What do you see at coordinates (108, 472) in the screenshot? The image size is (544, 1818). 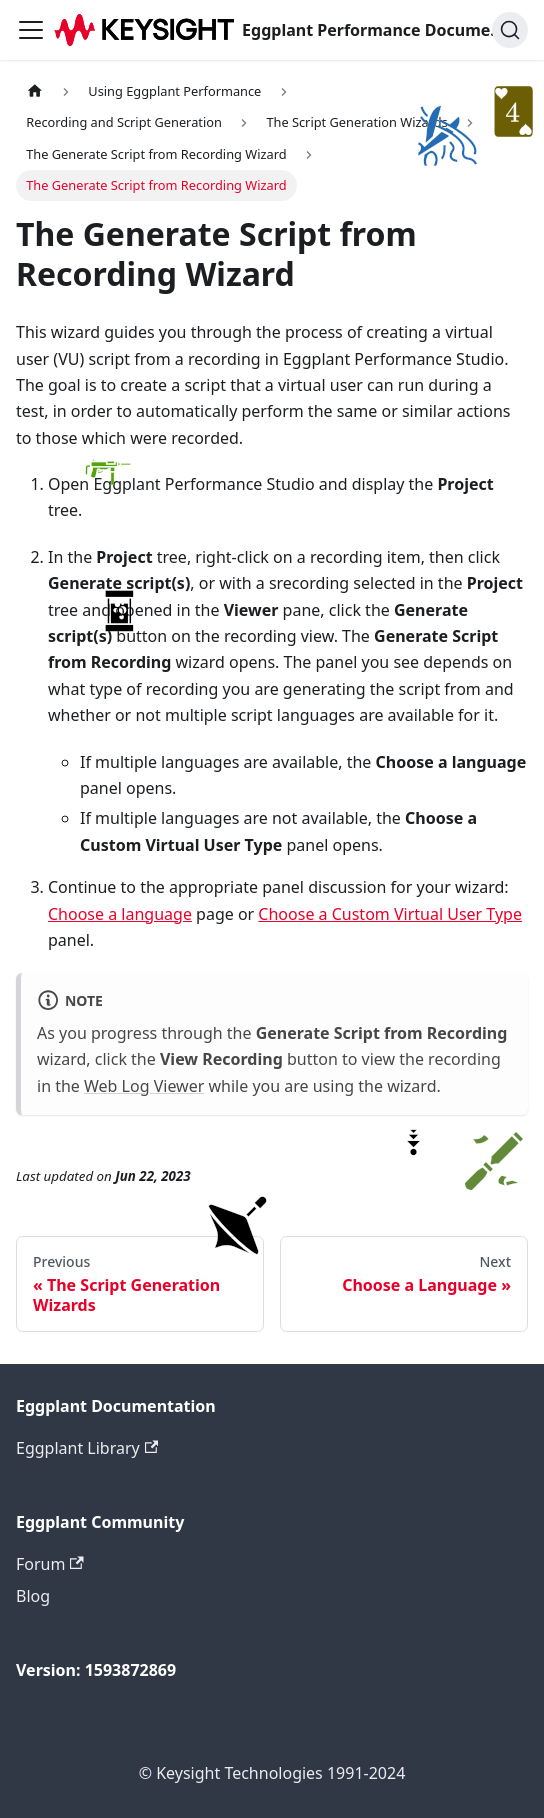 I see `select the grease gun weapon` at bounding box center [108, 472].